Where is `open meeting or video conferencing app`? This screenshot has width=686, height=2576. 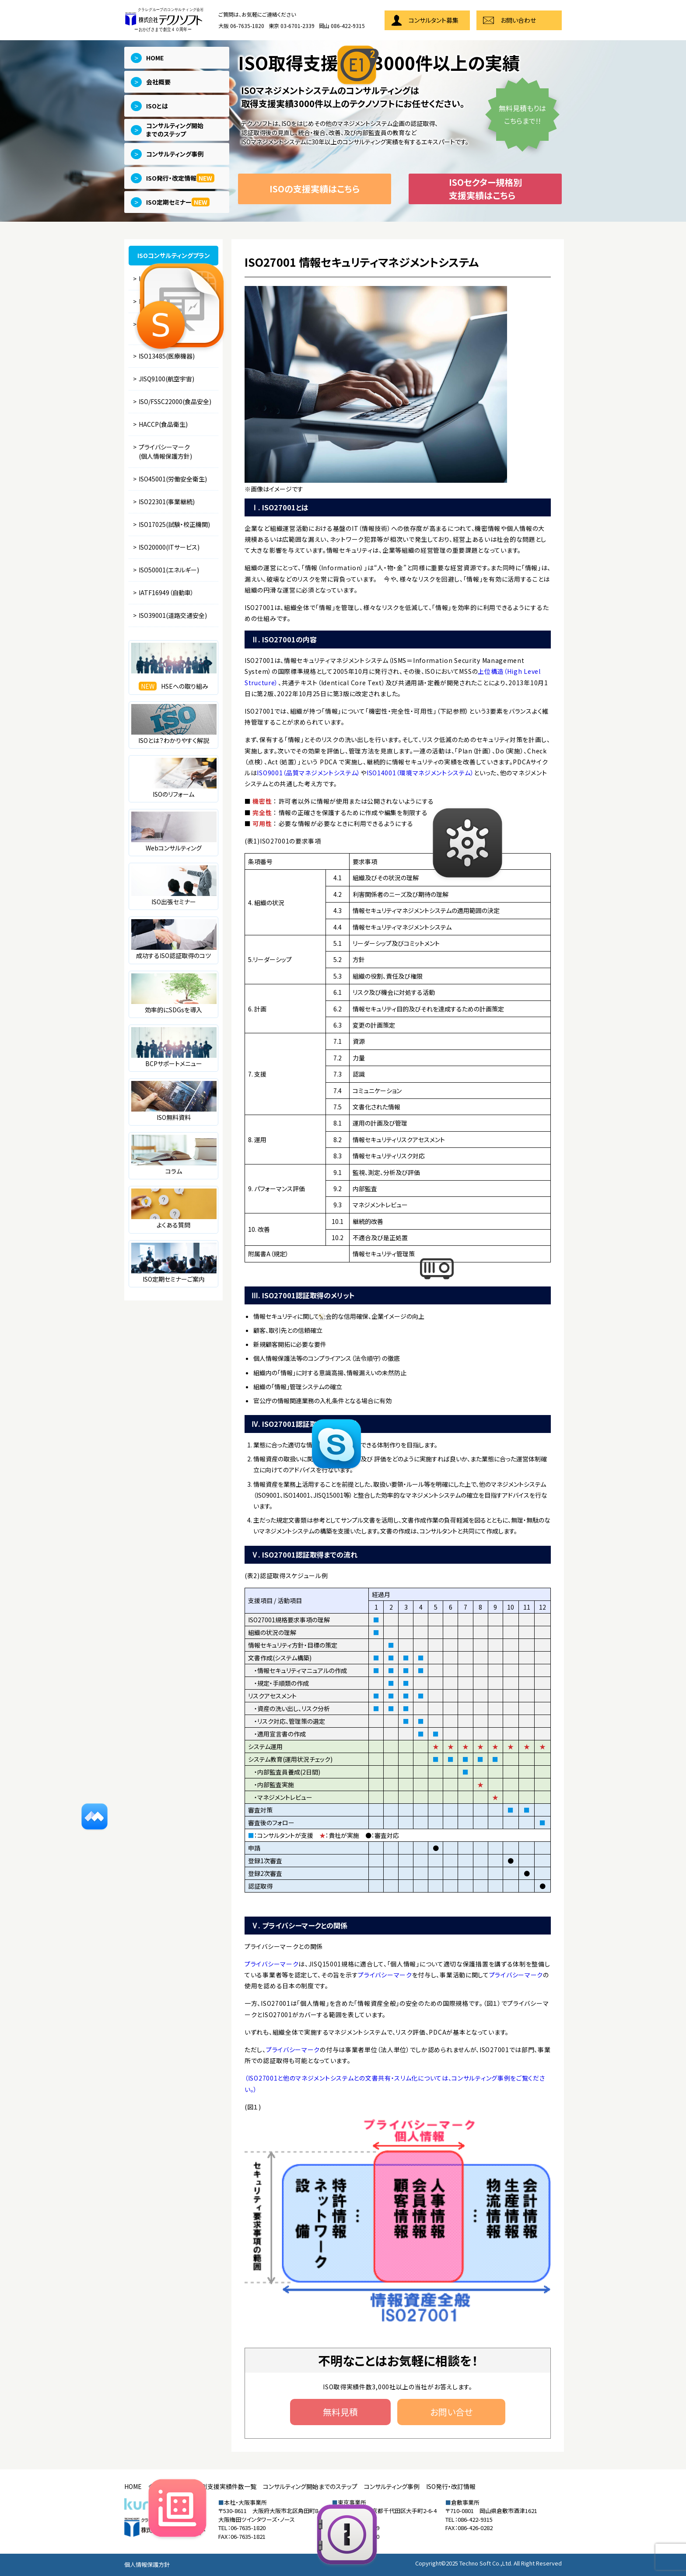 open meeting or video conferencing app is located at coordinates (94, 1816).